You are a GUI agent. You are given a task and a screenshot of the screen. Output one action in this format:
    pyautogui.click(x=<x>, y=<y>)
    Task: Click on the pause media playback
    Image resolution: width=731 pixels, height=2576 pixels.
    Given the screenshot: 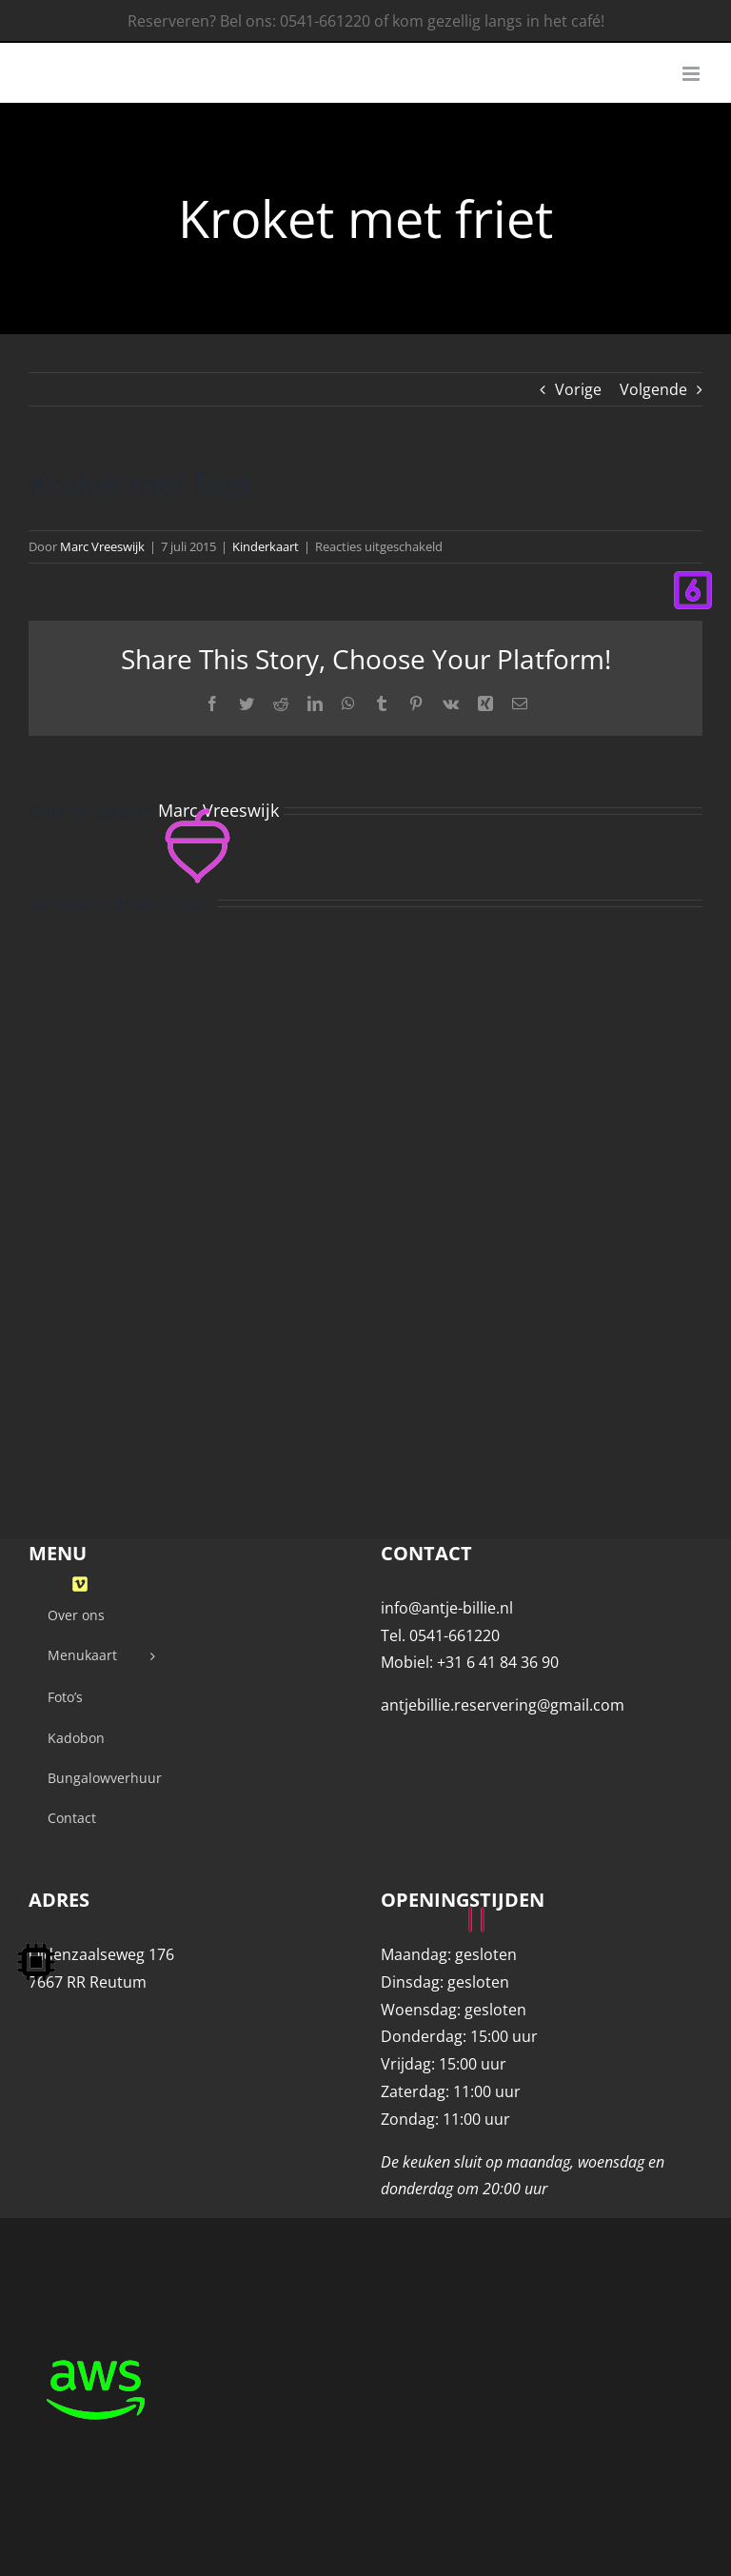 What is the action you would take?
    pyautogui.click(x=476, y=1919)
    